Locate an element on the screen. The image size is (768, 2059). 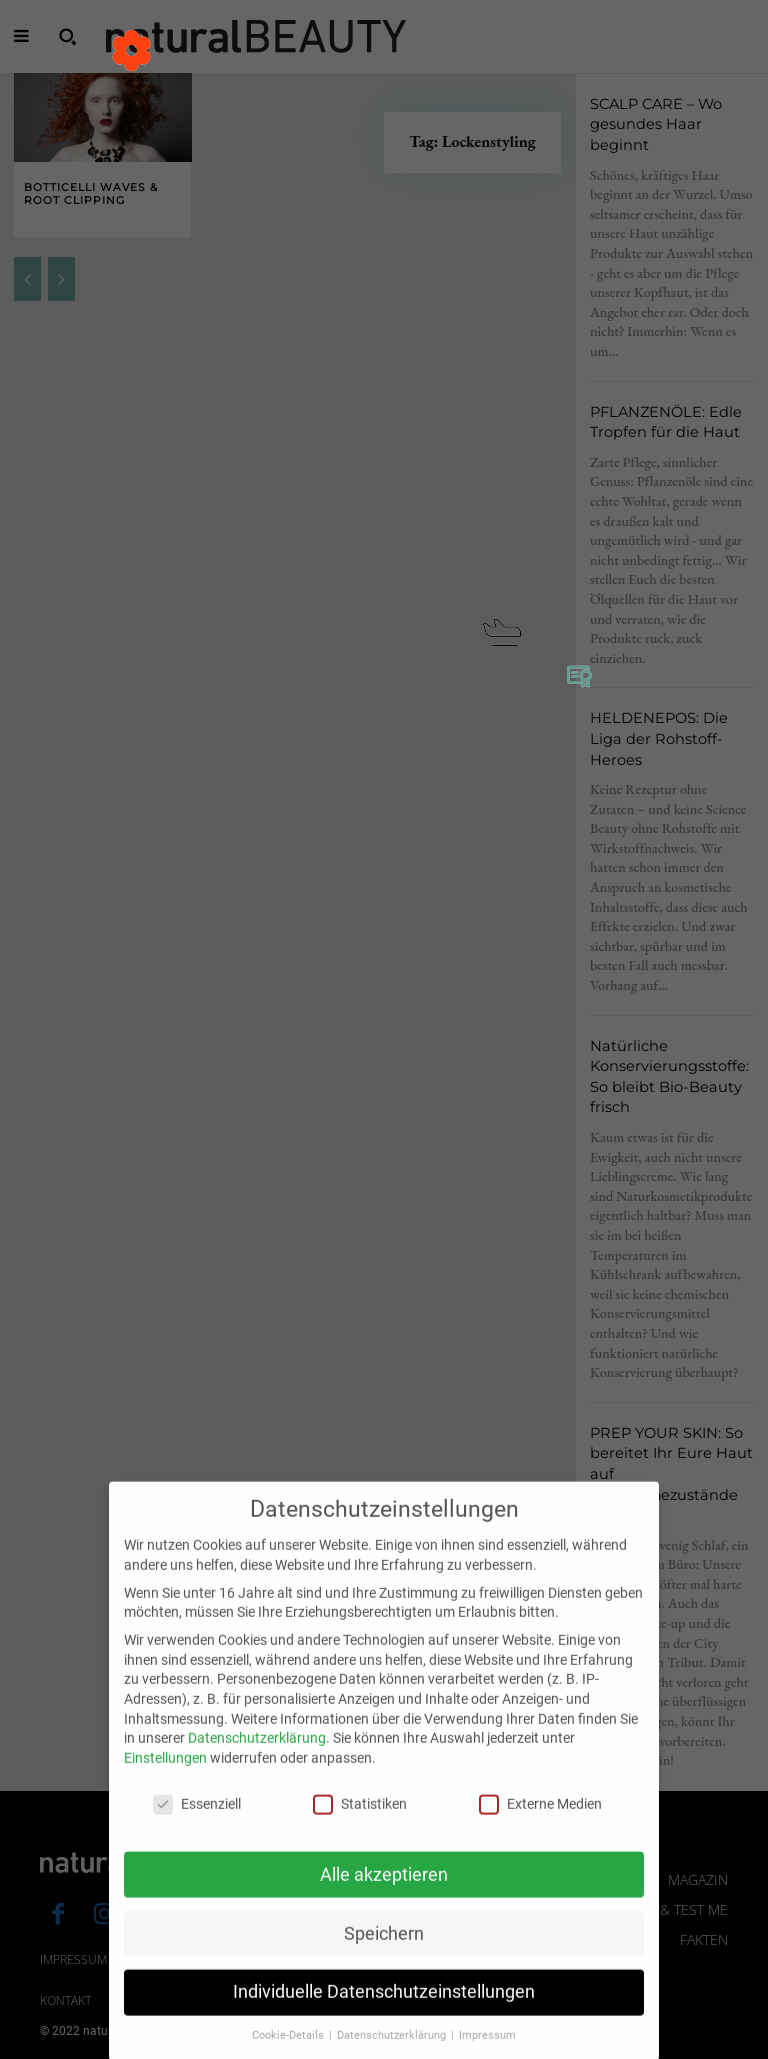
access garden or plant-related features is located at coordinates (131, 50).